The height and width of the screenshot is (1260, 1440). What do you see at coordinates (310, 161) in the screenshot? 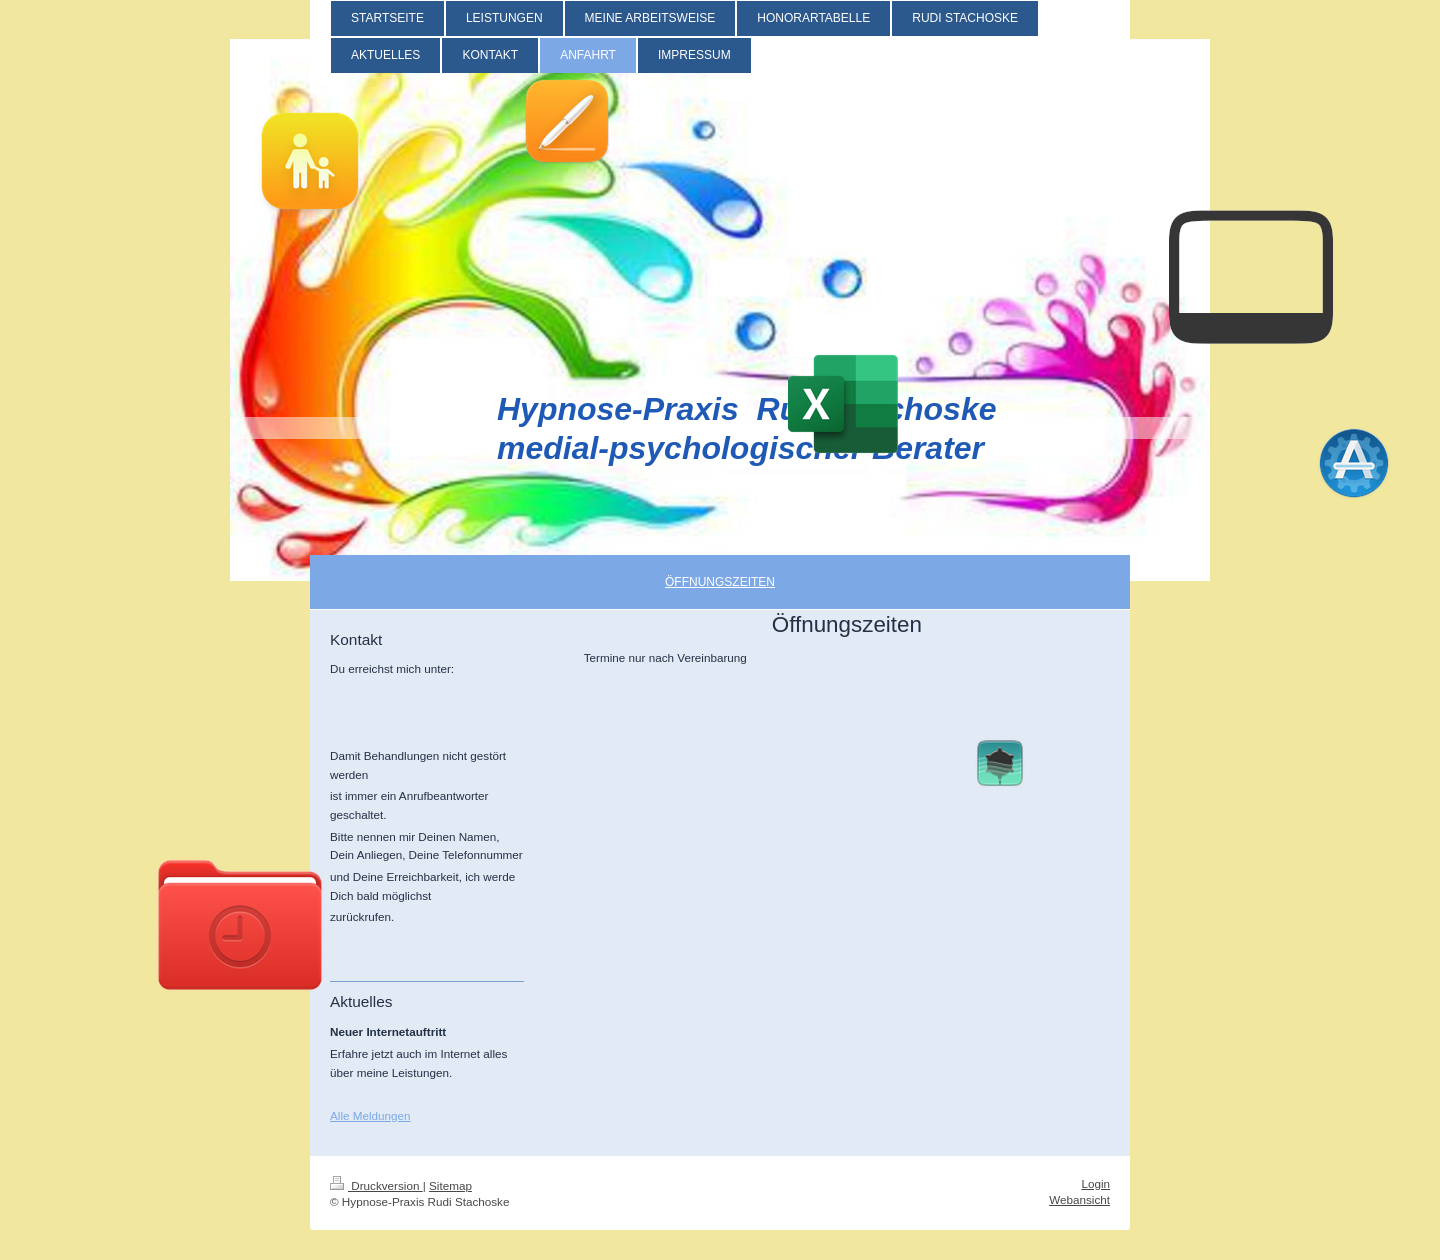
I see `open parental controls settings` at bounding box center [310, 161].